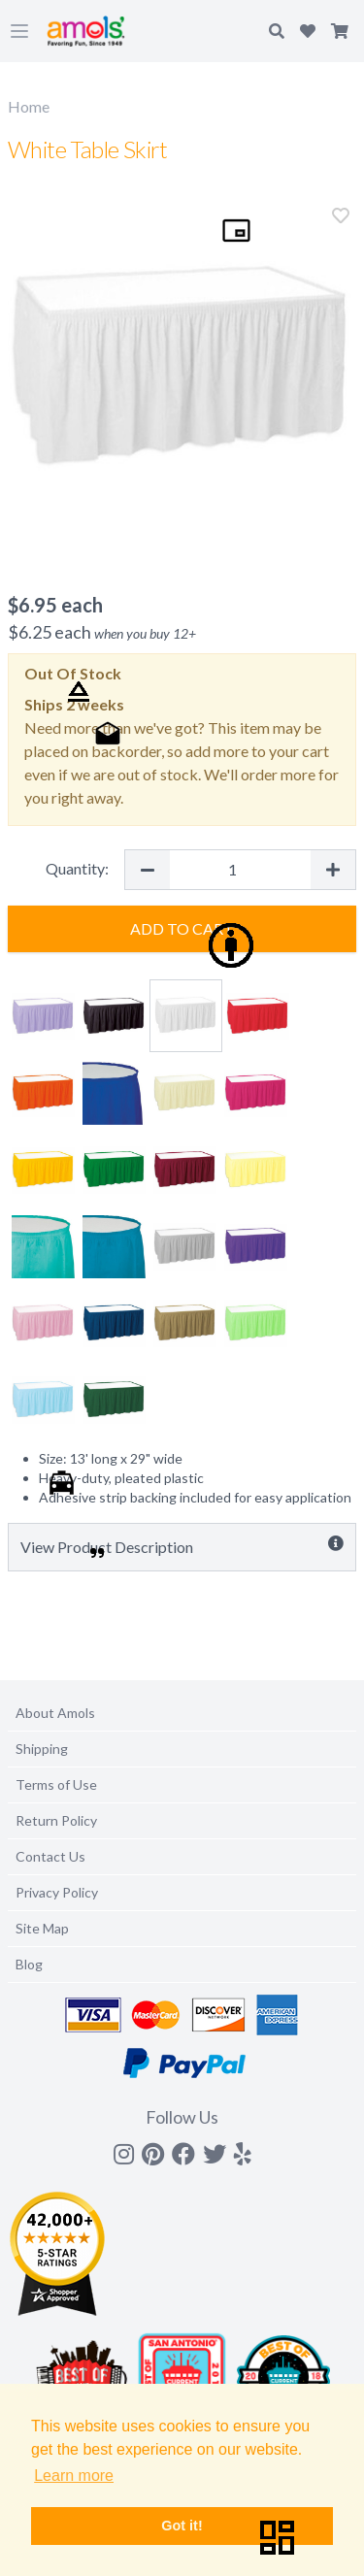 The image size is (364, 2576). What do you see at coordinates (79, 691) in the screenshot?
I see `eject a disc or removable media` at bounding box center [79, 691].